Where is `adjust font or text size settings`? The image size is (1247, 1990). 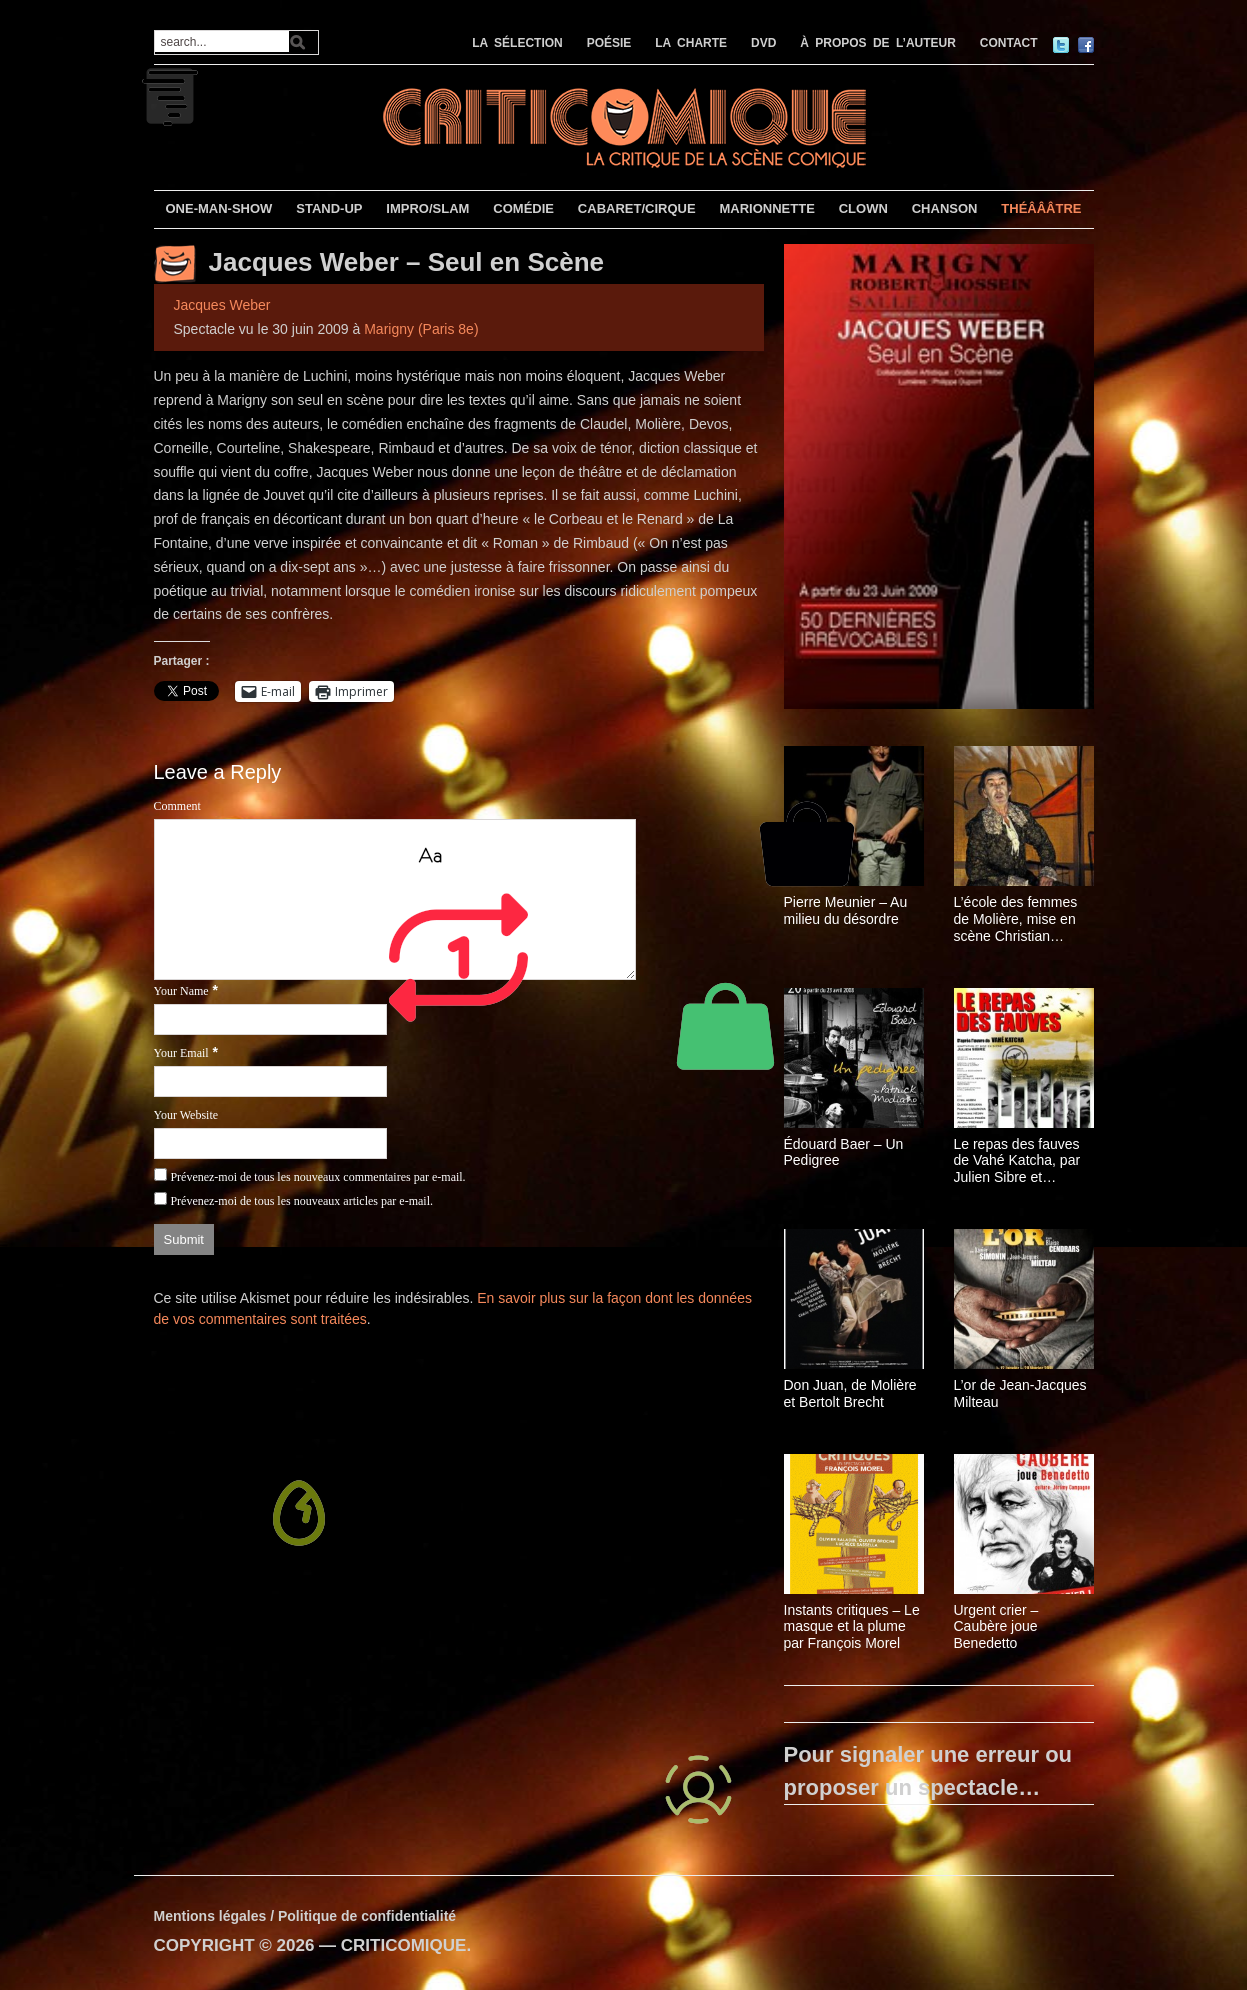 adjust font or text size settings is located at coordinates (430, 855).